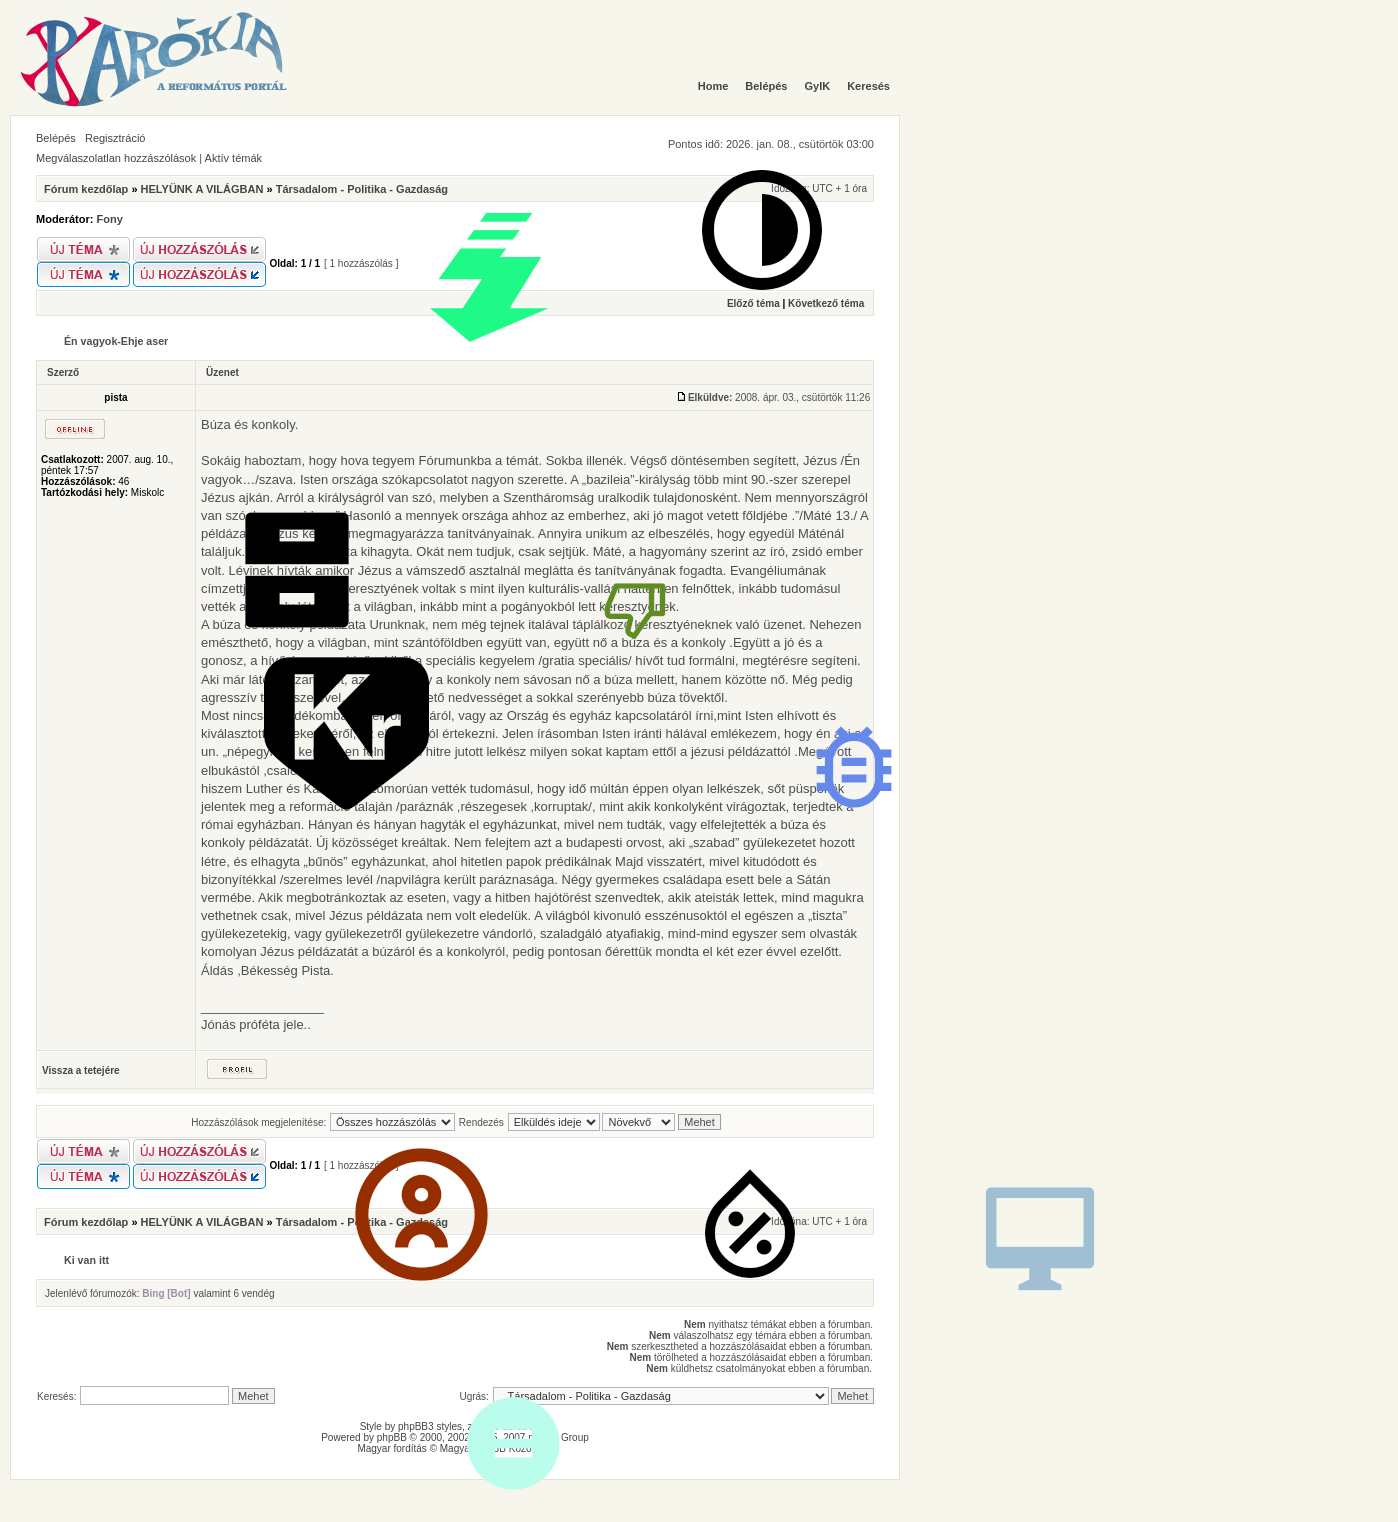  What do you see at coordinates (513, 1443) in the screenshot?
I see `creative commons no derivatives license indicator` at bounding box center [513, 1443].